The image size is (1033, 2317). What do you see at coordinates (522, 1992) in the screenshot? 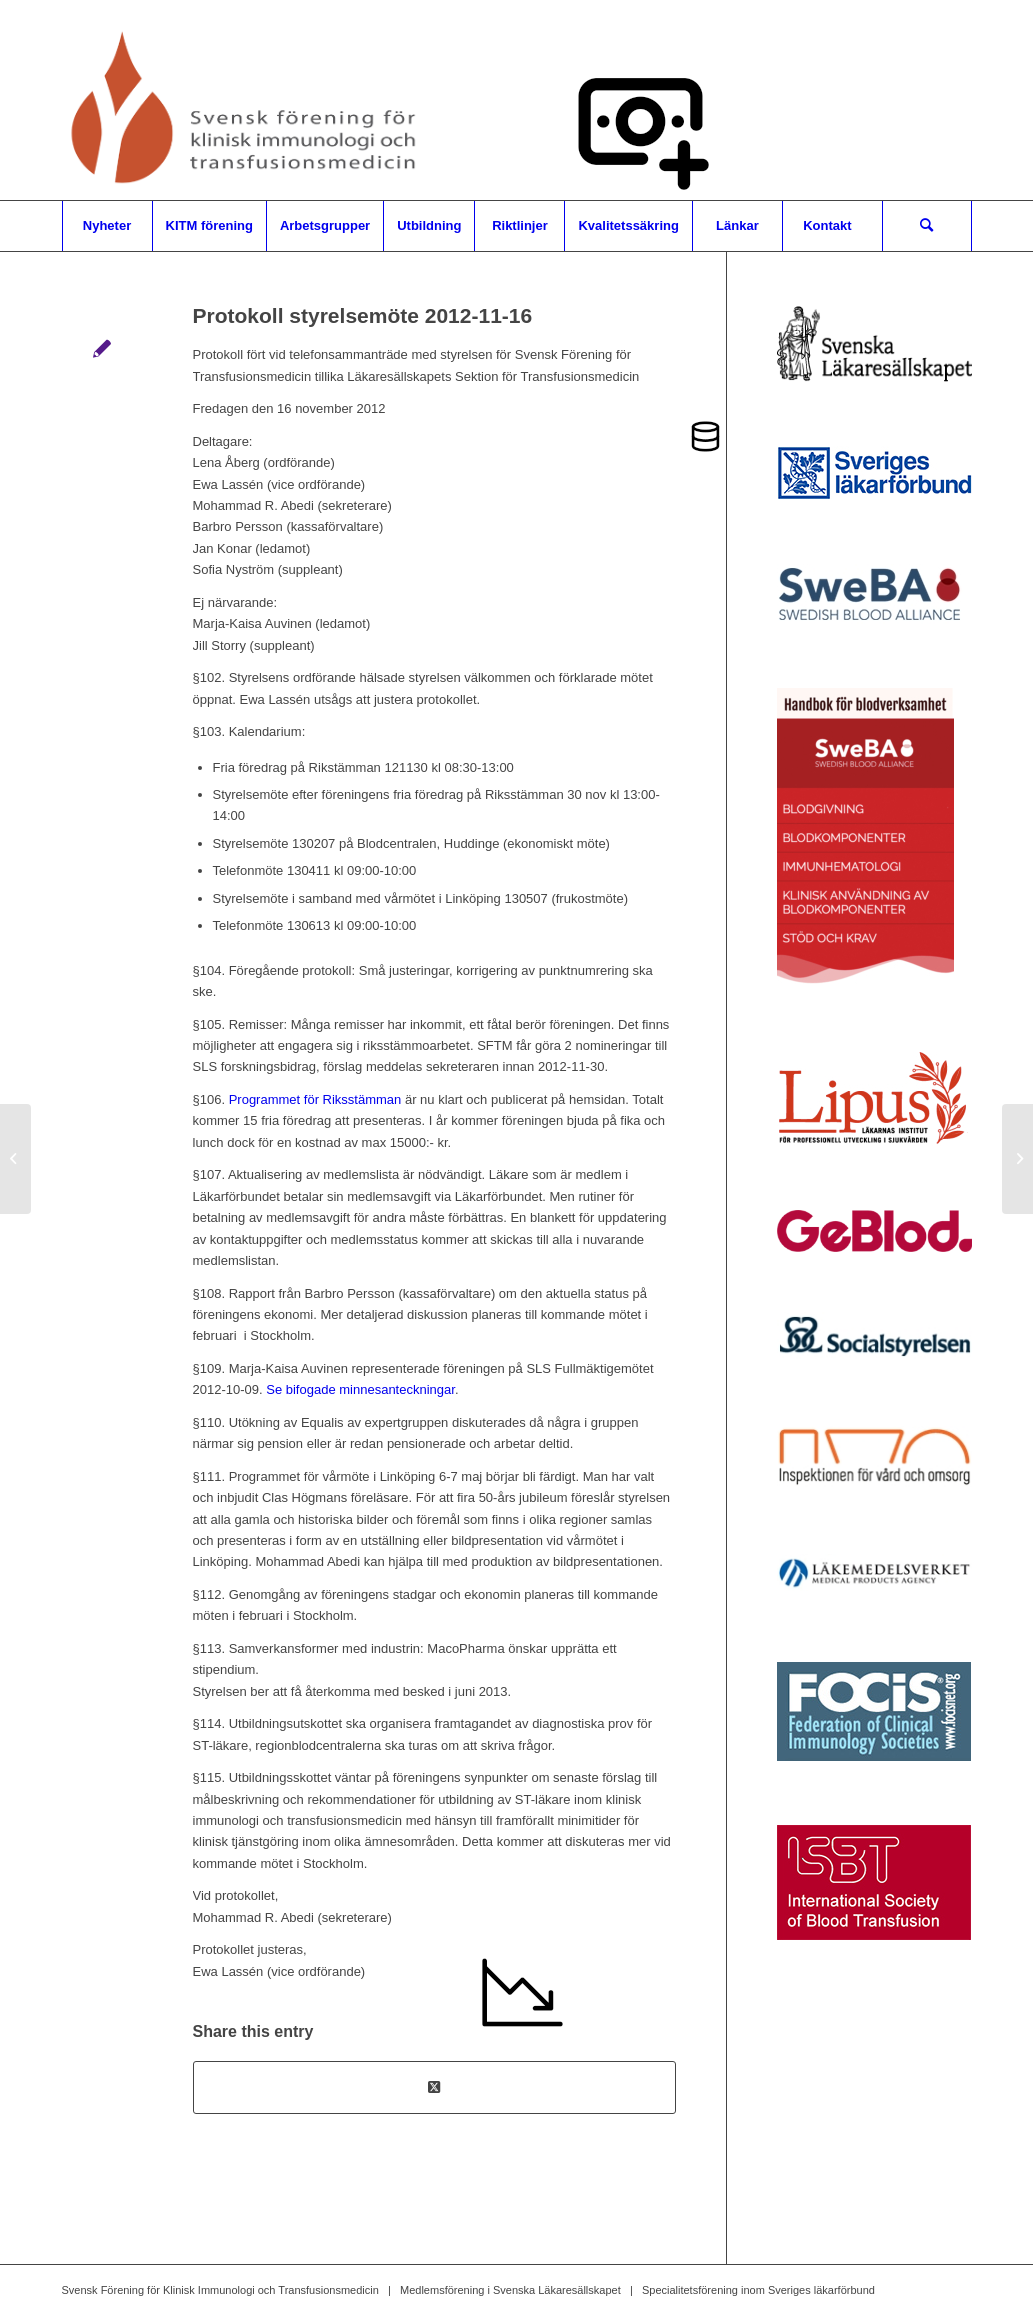
I see `view declining metrics or trends` at bounding box center [522, 1992].